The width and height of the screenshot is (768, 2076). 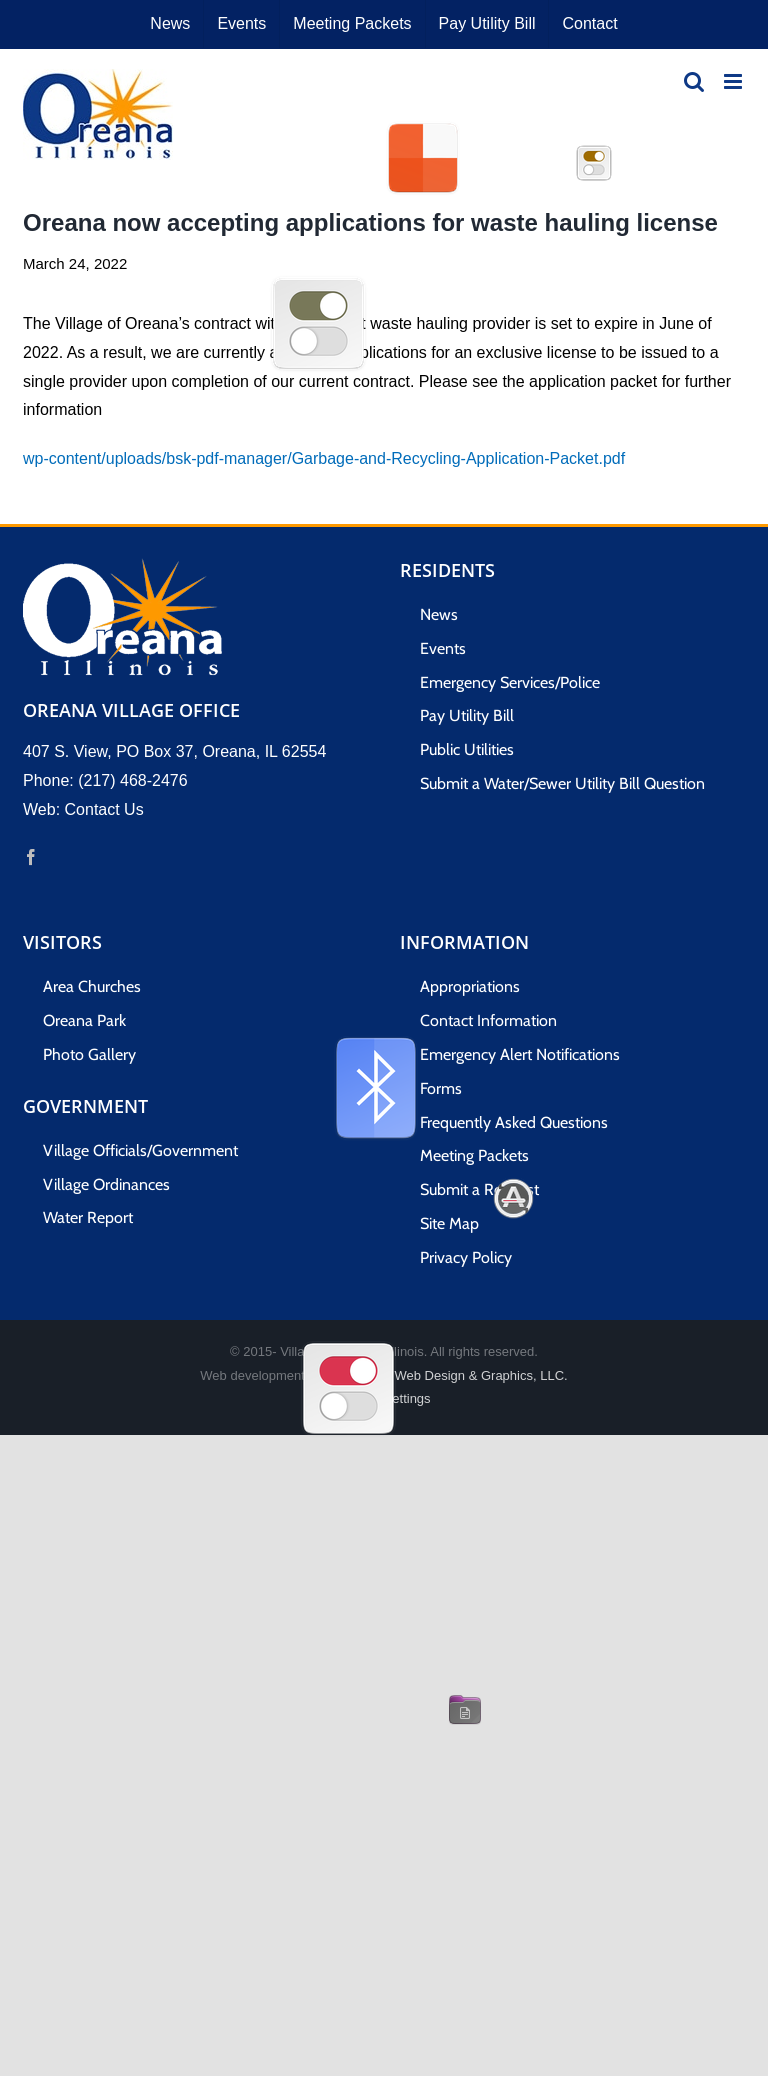 I want to click on open the system software update application, so click(x=513, y=1198).